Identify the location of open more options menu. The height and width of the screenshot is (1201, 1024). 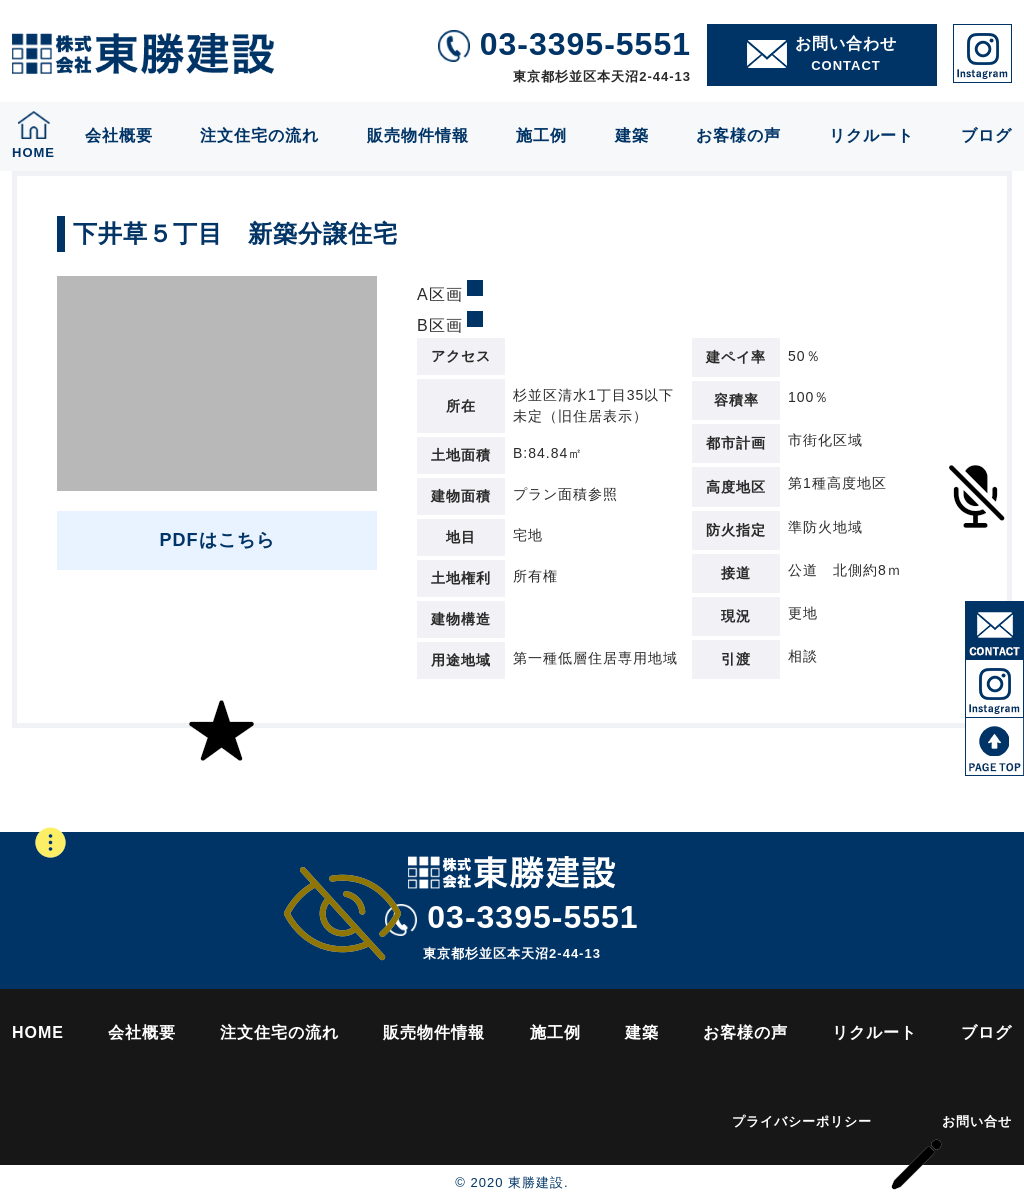
(50, 842).